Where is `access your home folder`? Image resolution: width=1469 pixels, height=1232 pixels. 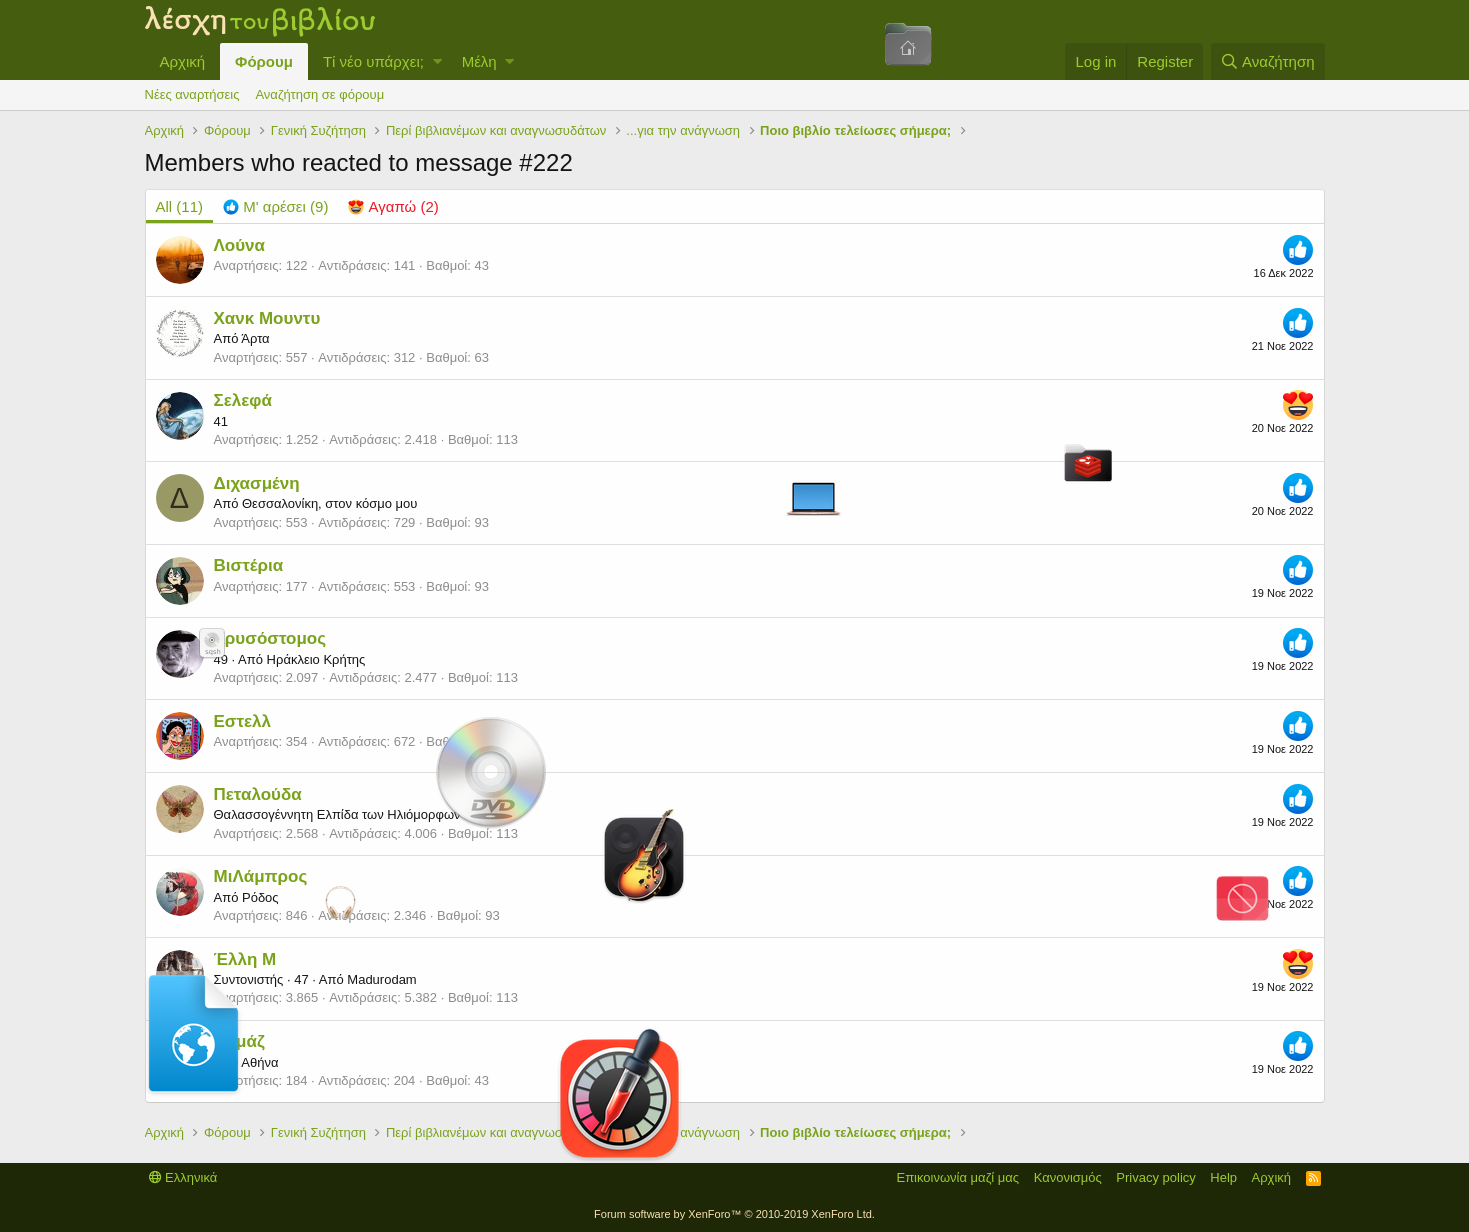
access your home folder is located at coordinates (908, 44).